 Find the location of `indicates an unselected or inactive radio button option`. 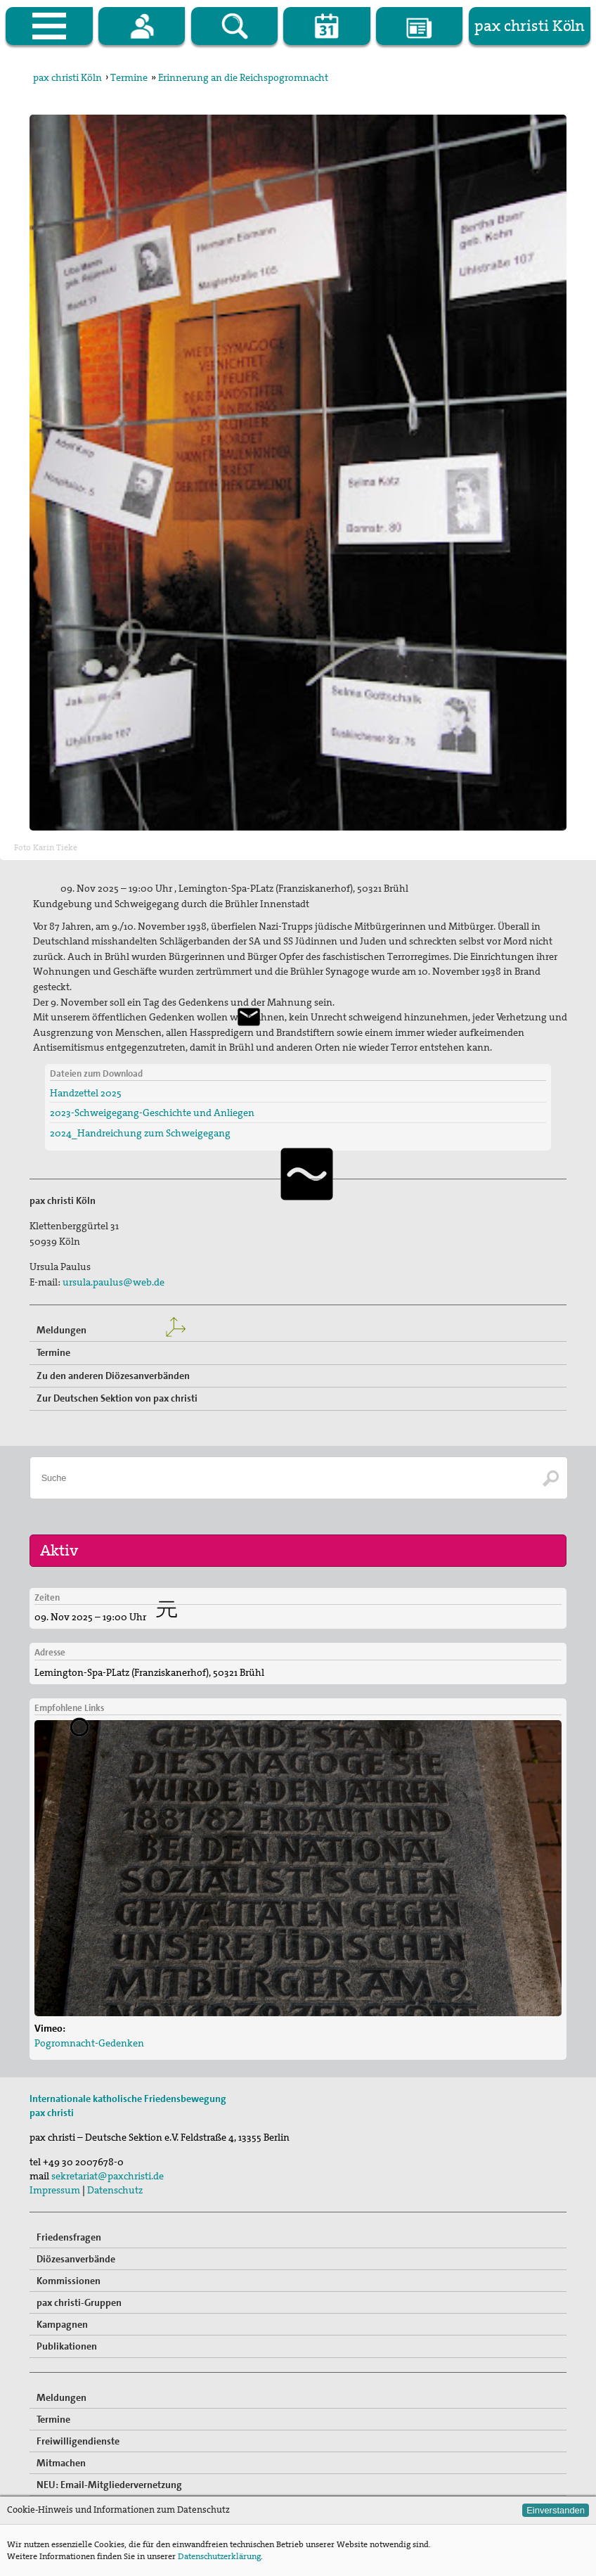

indicates an unselected or inactive radio button option is located at coordinates (79, 1727).